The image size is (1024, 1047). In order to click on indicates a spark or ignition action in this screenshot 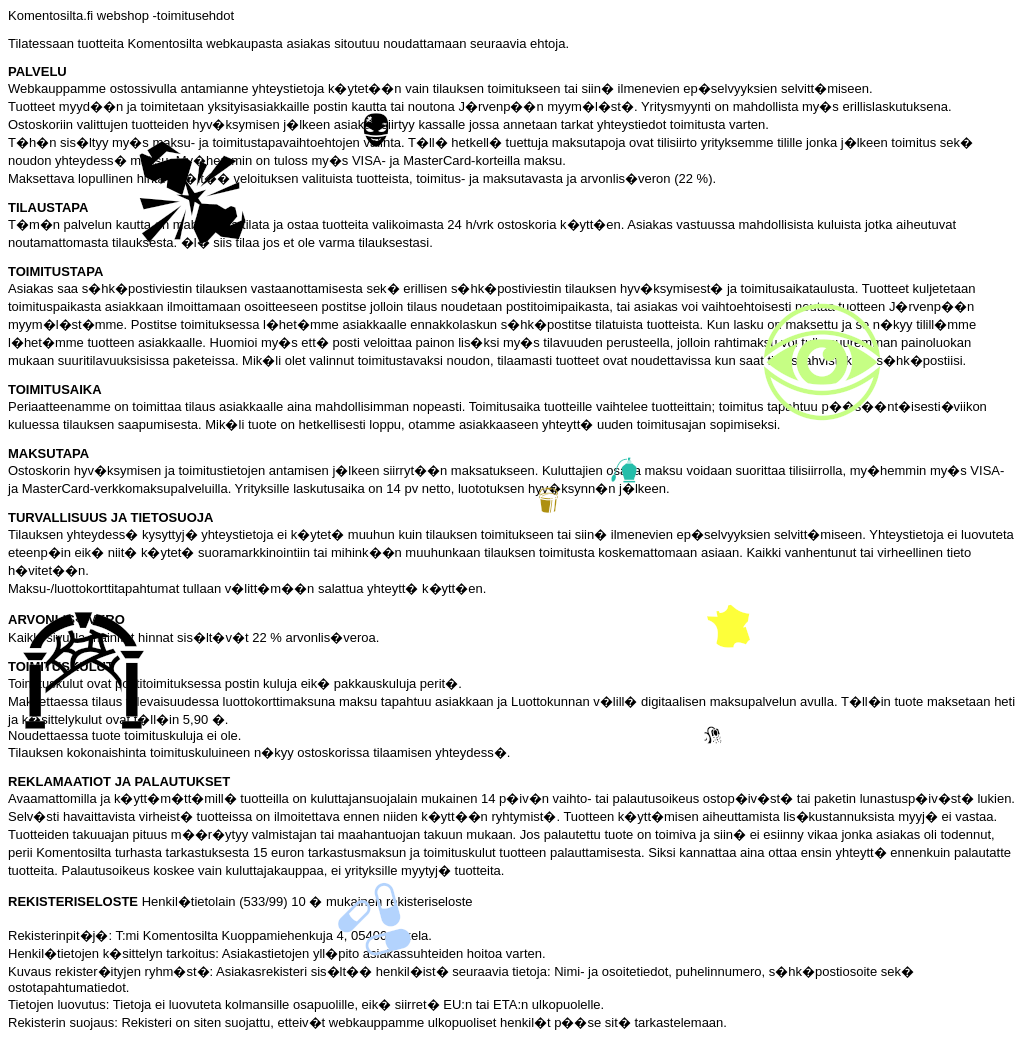, I will do `click(192, 192)`.